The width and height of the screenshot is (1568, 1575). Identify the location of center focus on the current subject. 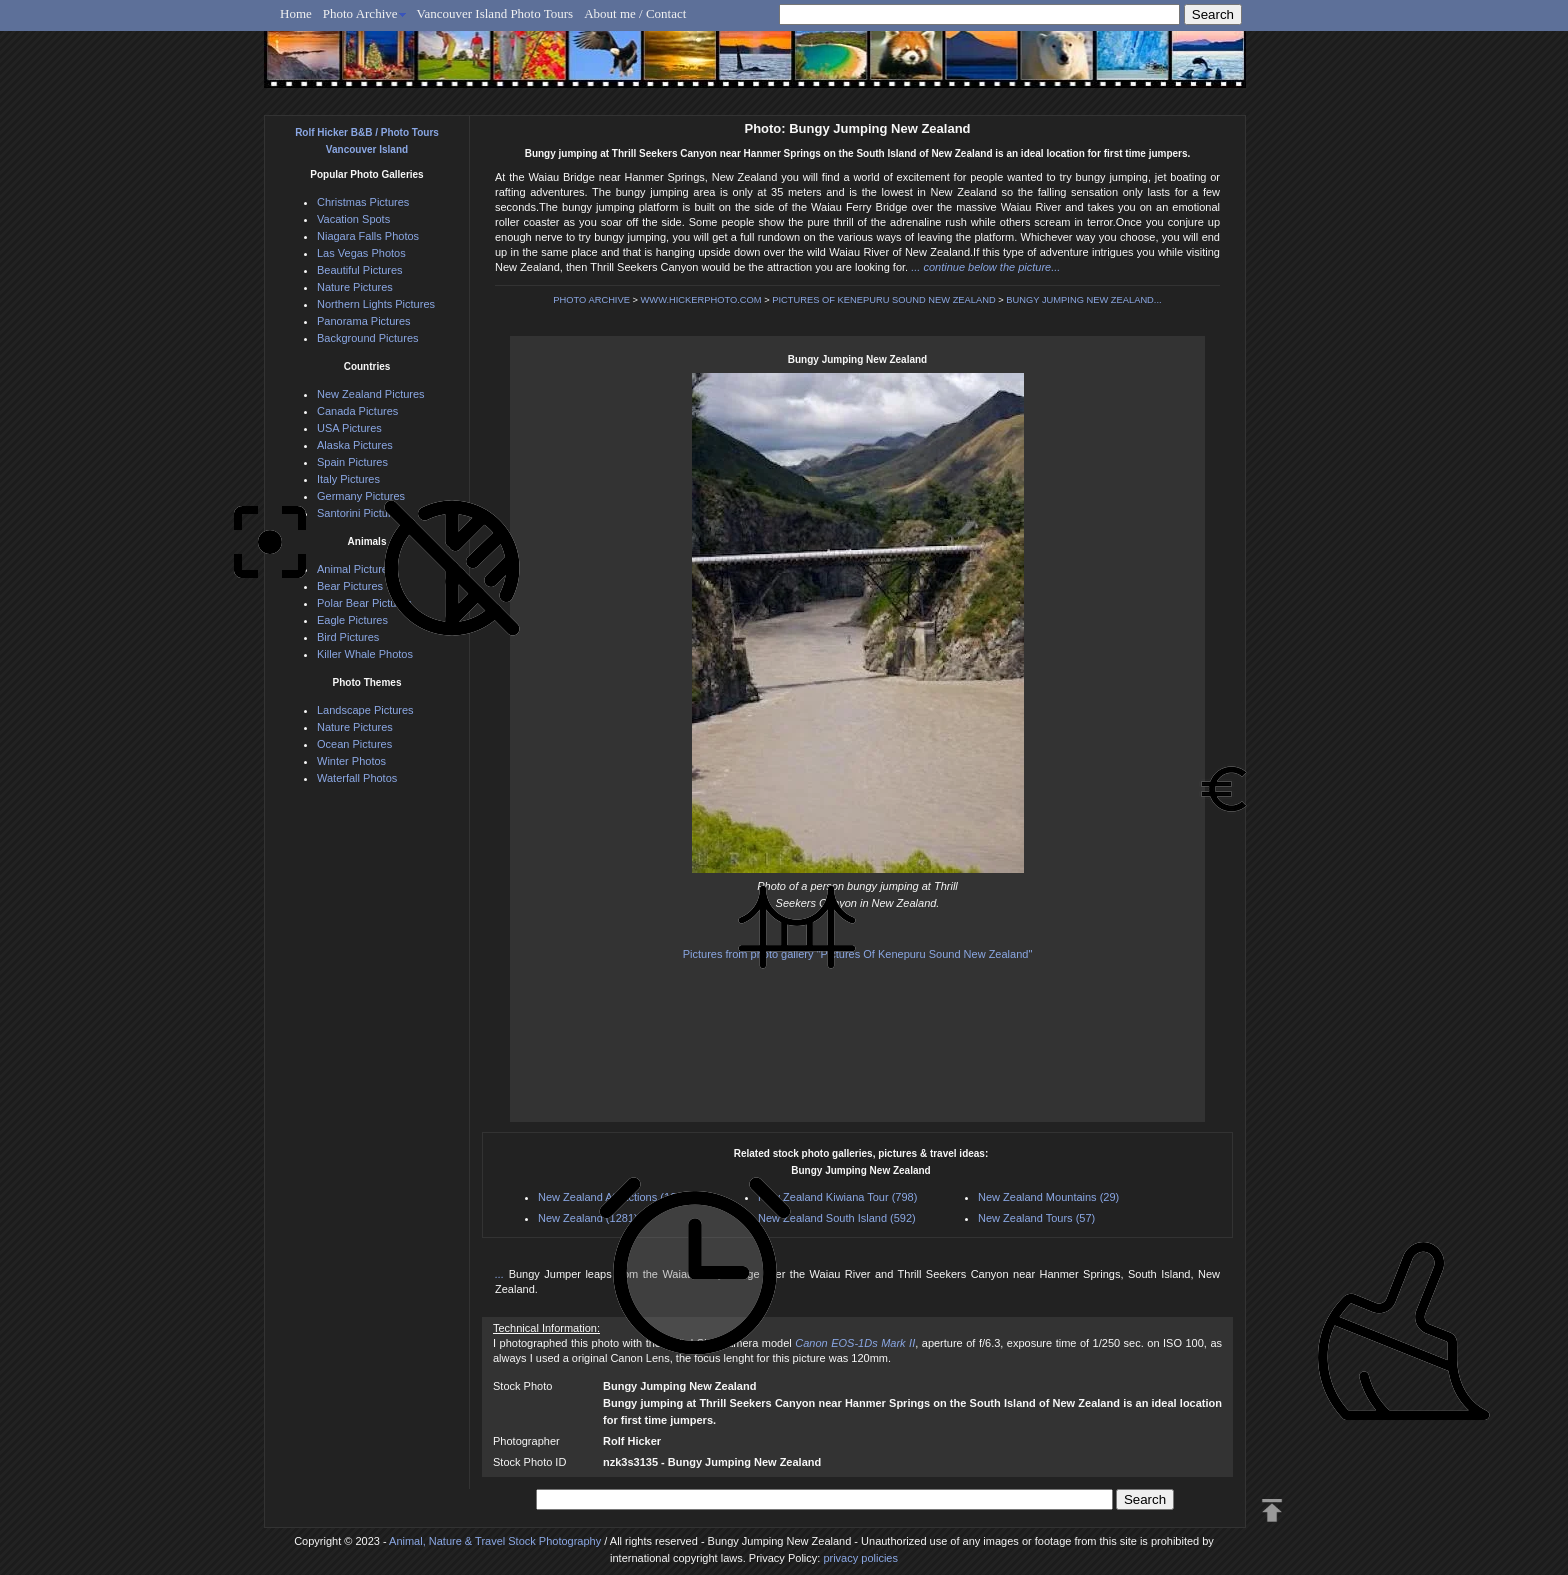
(270, 542).